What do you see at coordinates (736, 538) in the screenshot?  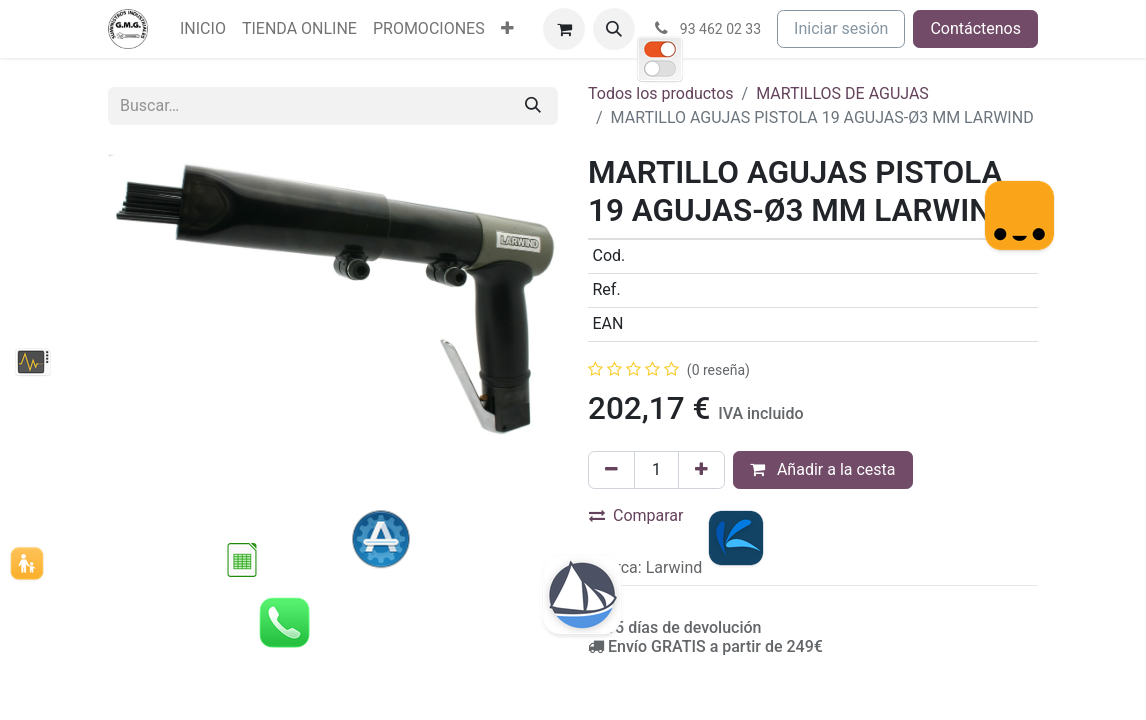 I see `launch the KaOS linux distribution app` at bounding box center [736, 538].